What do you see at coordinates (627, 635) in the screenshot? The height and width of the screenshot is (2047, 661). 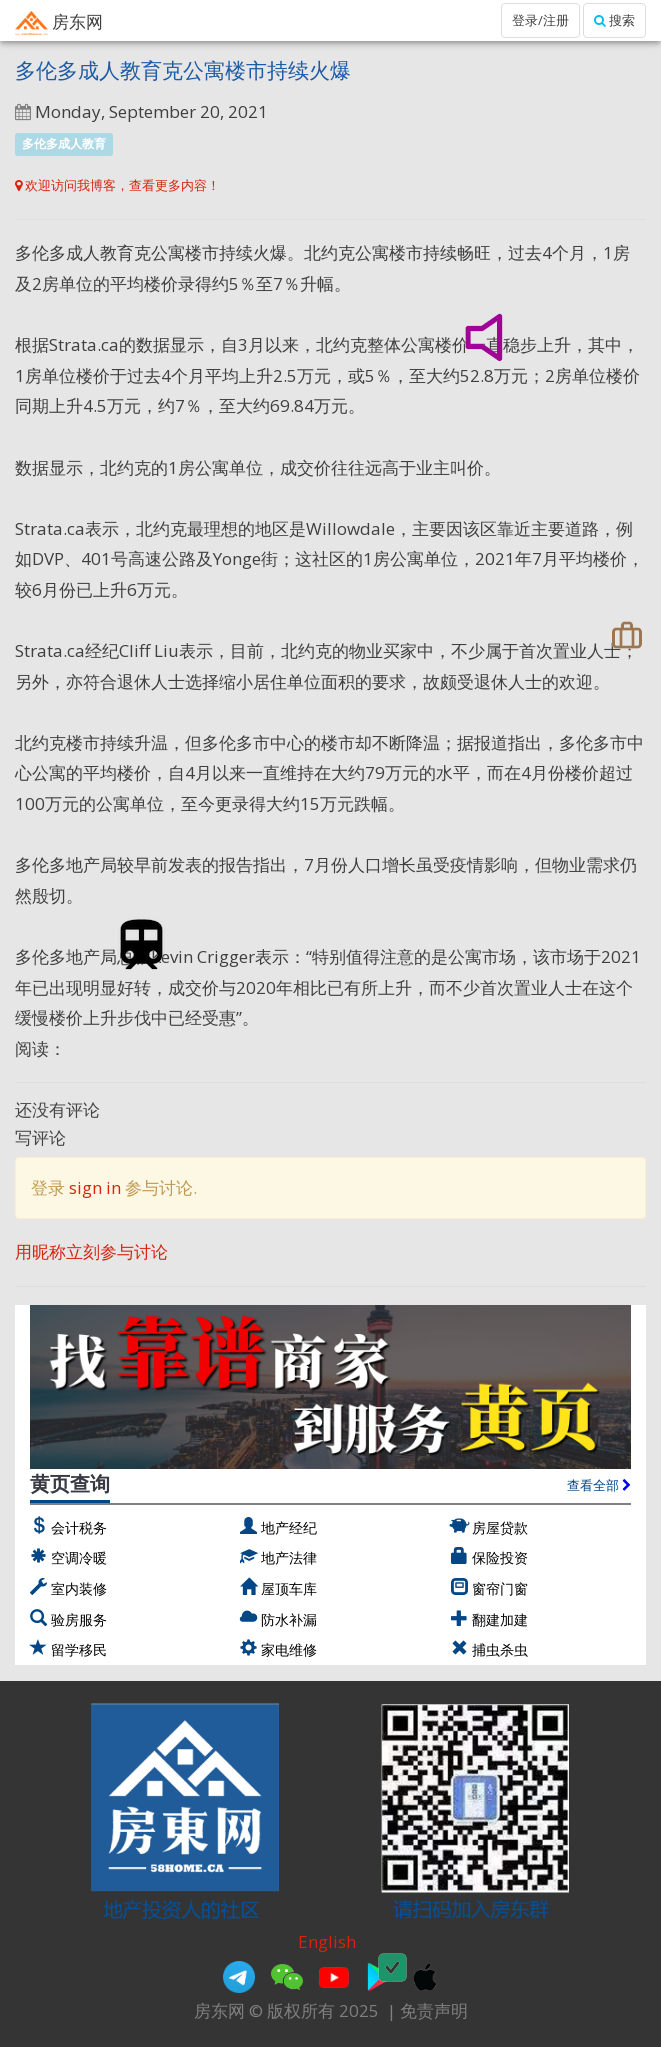 I see `access work or business-related content` at bounding box center [627, 635].